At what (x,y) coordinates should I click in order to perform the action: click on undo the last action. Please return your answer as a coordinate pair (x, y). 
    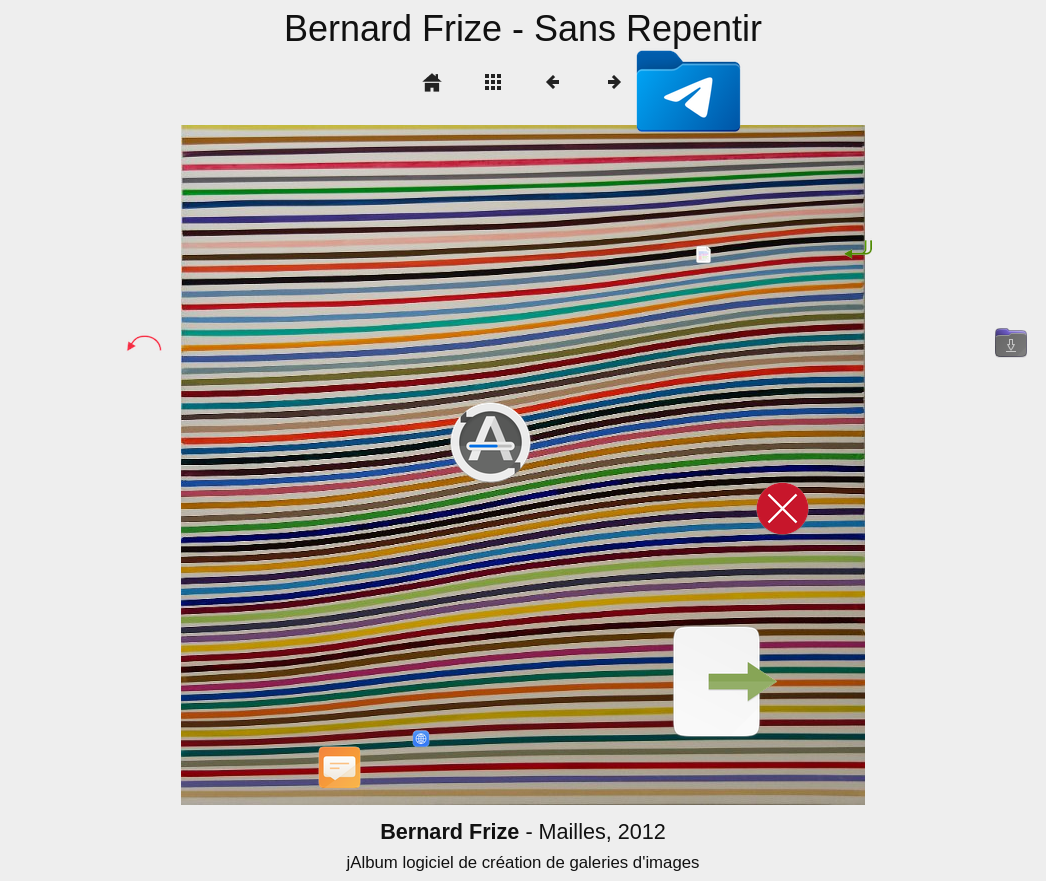
    Looking at the image, I should click on (144, 343).